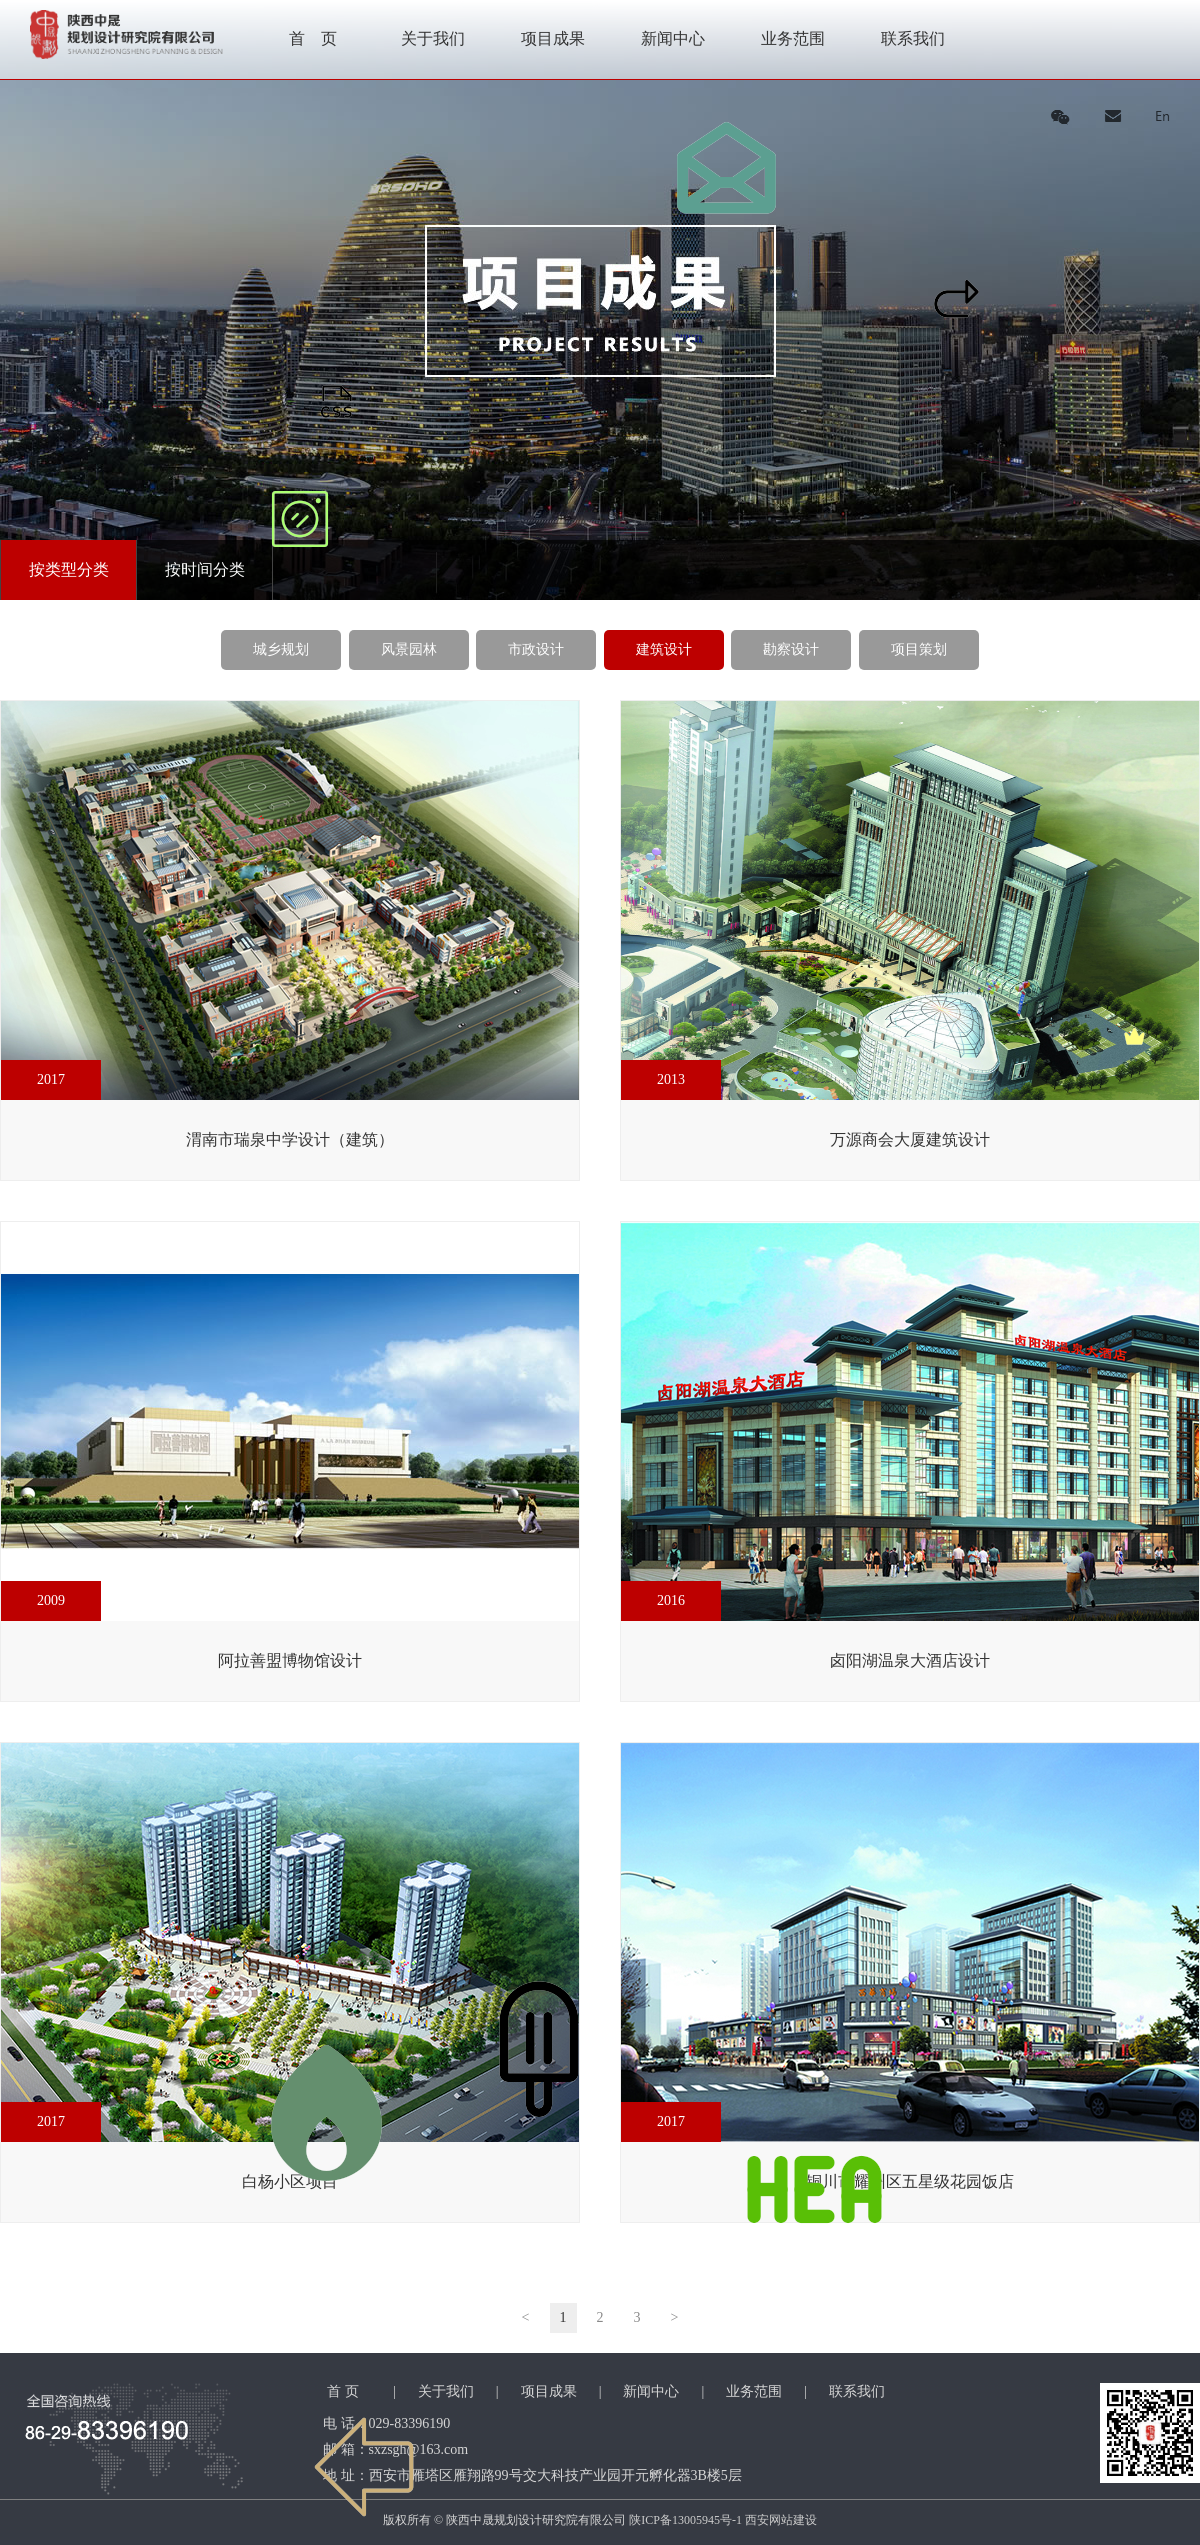 The height and width of the screenshot is (2545, 1200). Describe the element at coordinates (337, 403) in the screenshot. I see `view or open a CSS stylesheet file` at that location.